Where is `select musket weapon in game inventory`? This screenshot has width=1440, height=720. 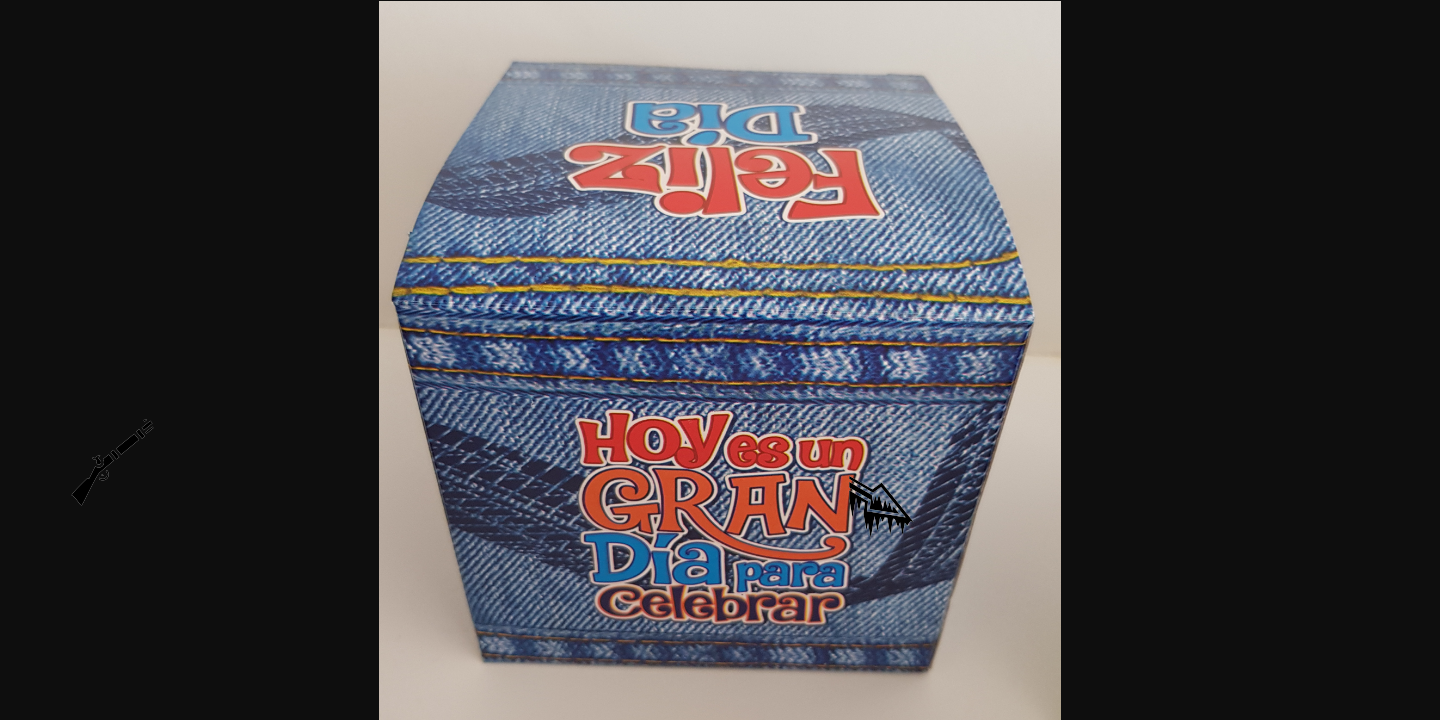 select musket weapon in game inventory is located at coordinates (112, 462).